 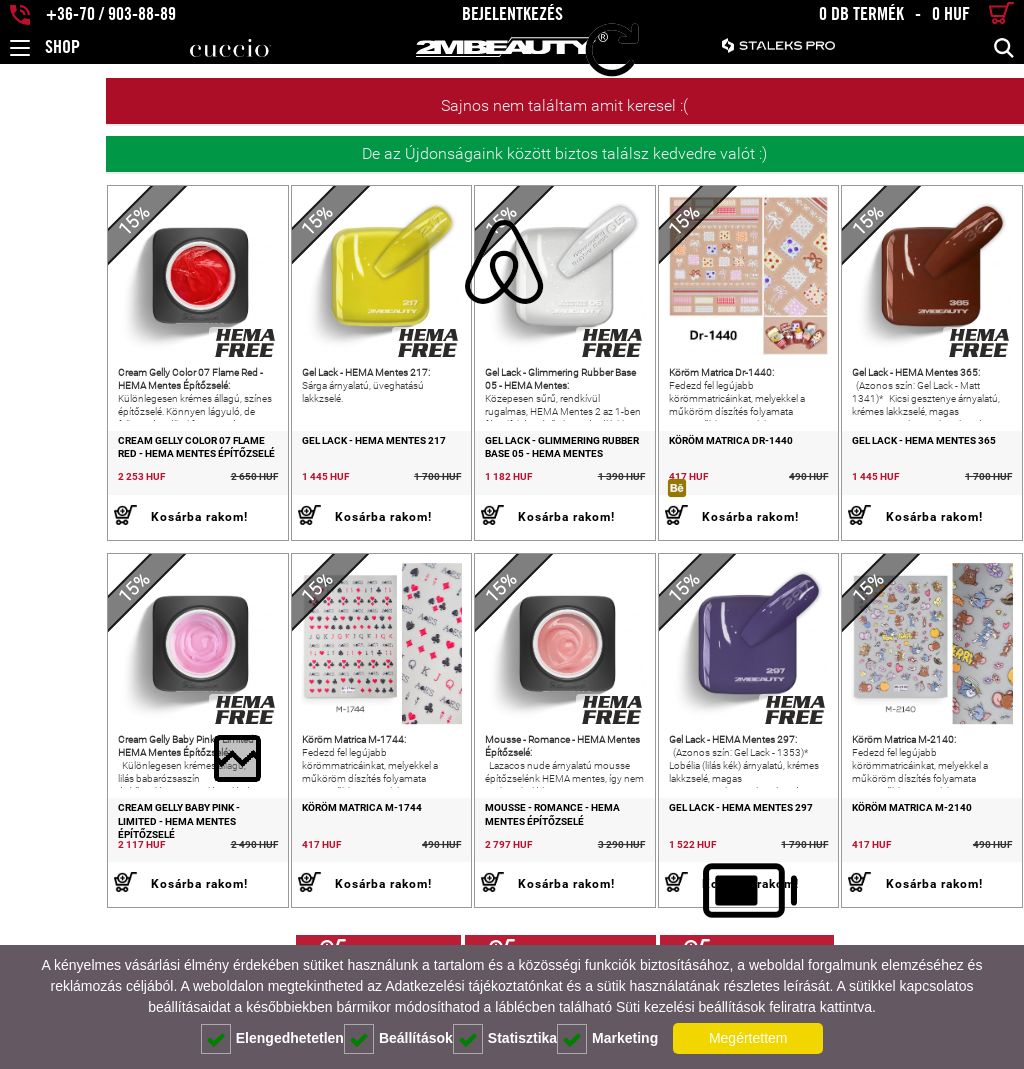 What do you see at coordinates (612, 50) in the screenshot?
I see `refresh or reload the current page` at bounding box center [612, 50].